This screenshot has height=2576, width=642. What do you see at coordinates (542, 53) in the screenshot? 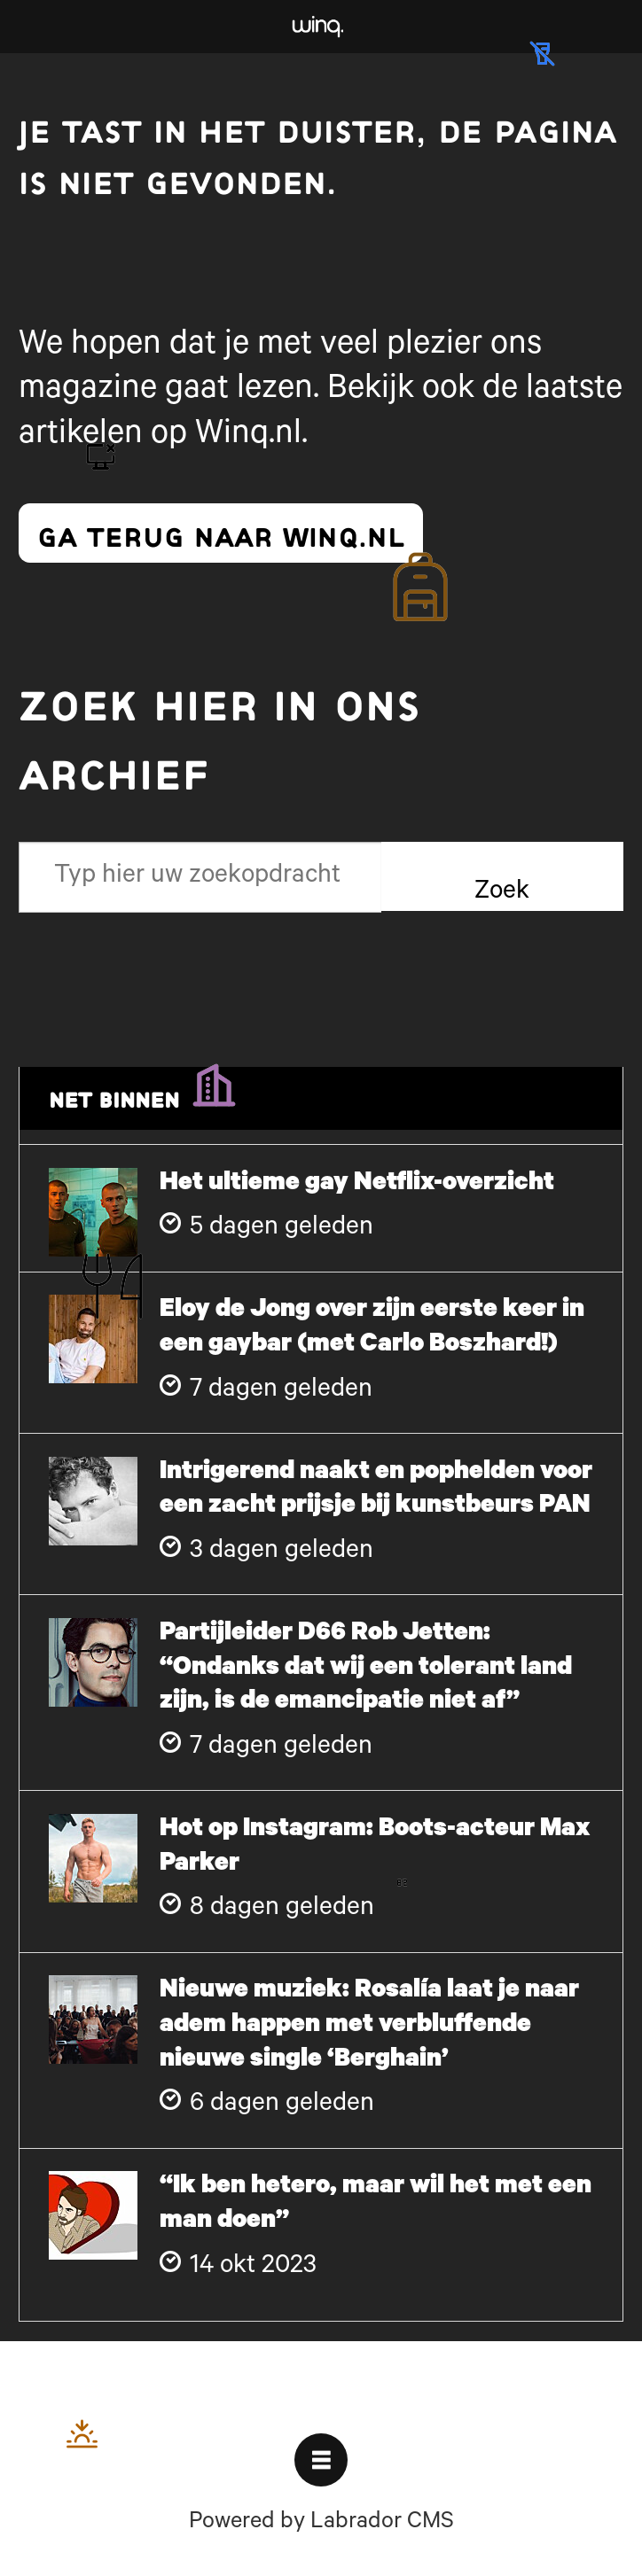
I see `no alcohol allowed` at bounding box center [542, 53].